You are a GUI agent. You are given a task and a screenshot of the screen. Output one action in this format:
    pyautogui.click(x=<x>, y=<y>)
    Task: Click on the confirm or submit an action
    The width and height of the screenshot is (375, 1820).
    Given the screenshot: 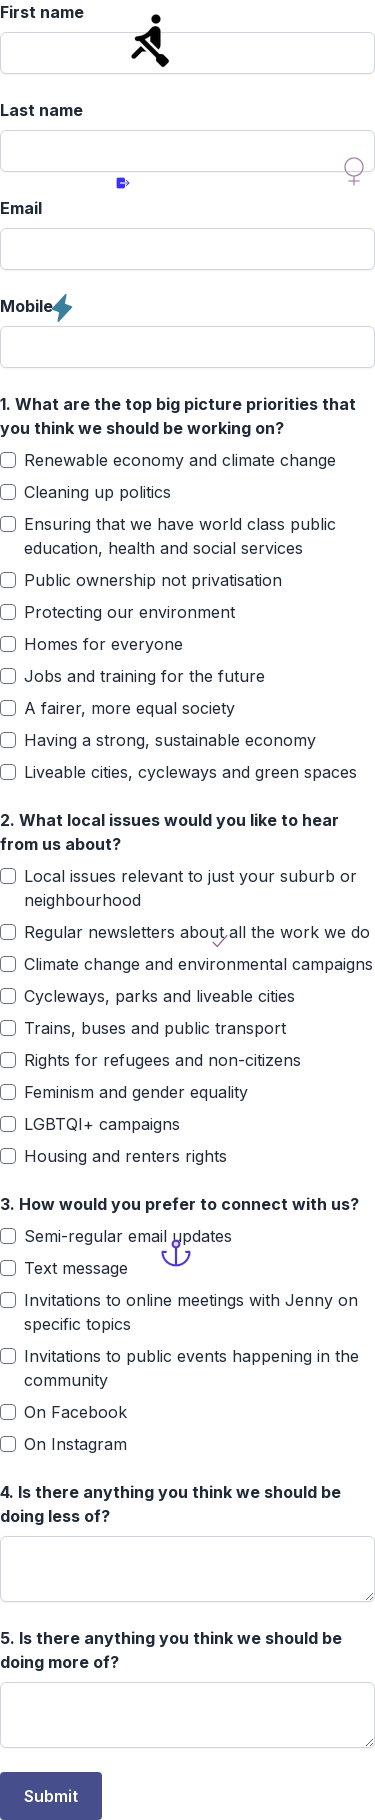 What is the action you would take?
    pyautogui.click(x=220, y=941)
    